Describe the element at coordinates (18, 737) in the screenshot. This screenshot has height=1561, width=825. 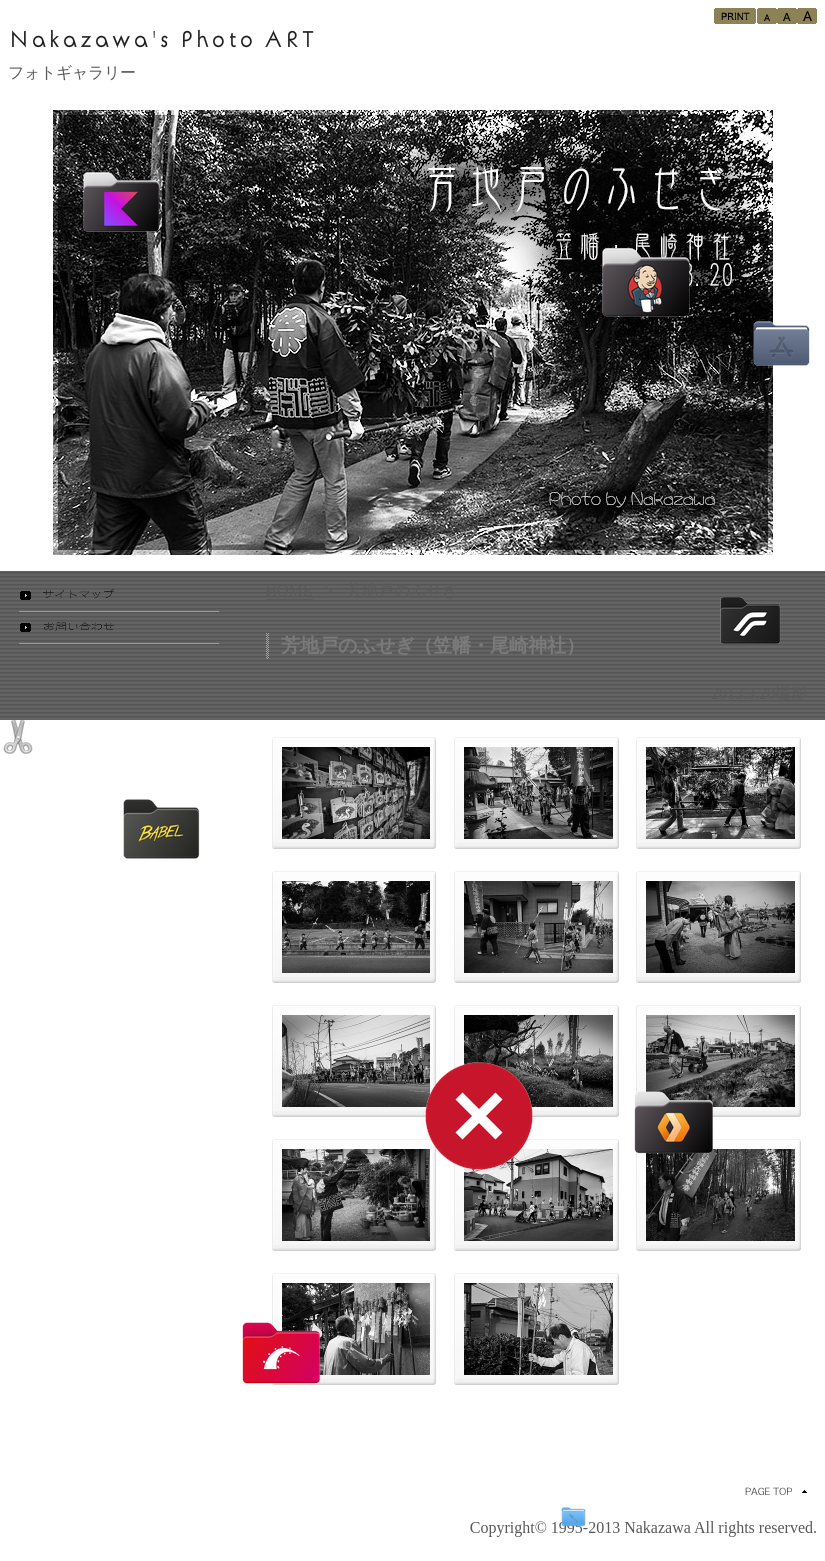
I see `cut selected content to clipboard` at that location.